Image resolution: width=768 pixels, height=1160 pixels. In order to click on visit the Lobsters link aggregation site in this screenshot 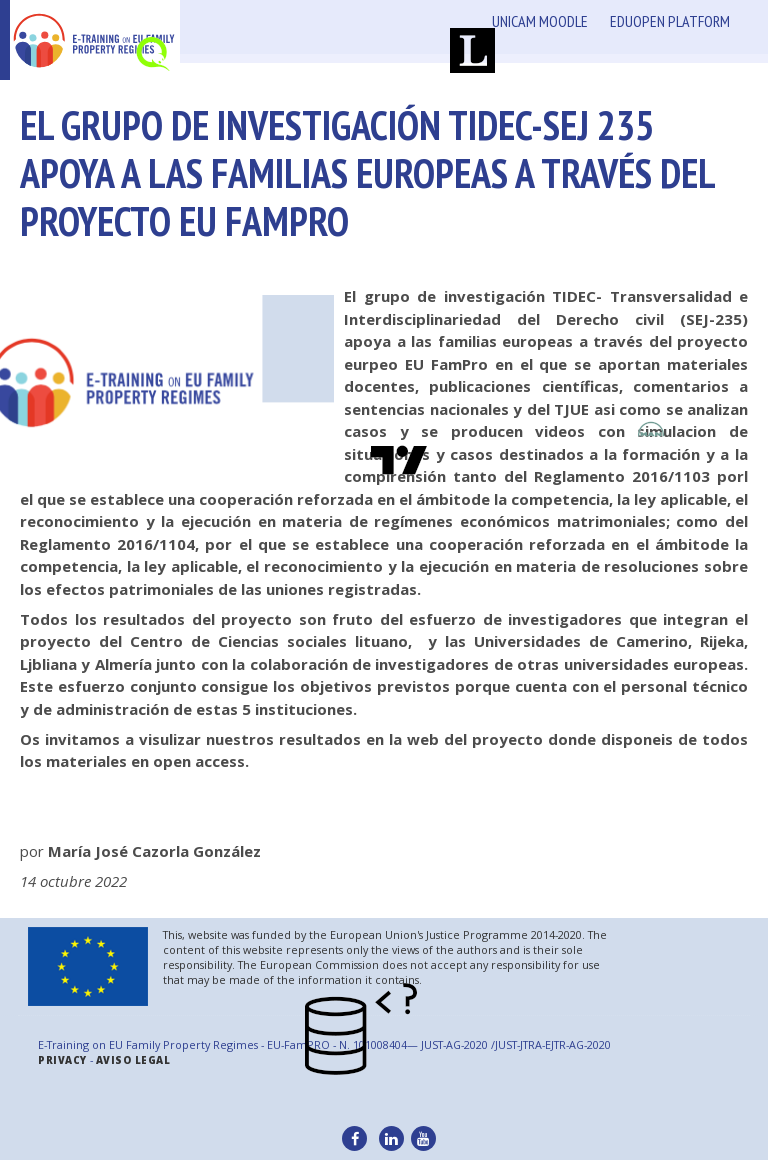, I will do `click(472, 50)`.